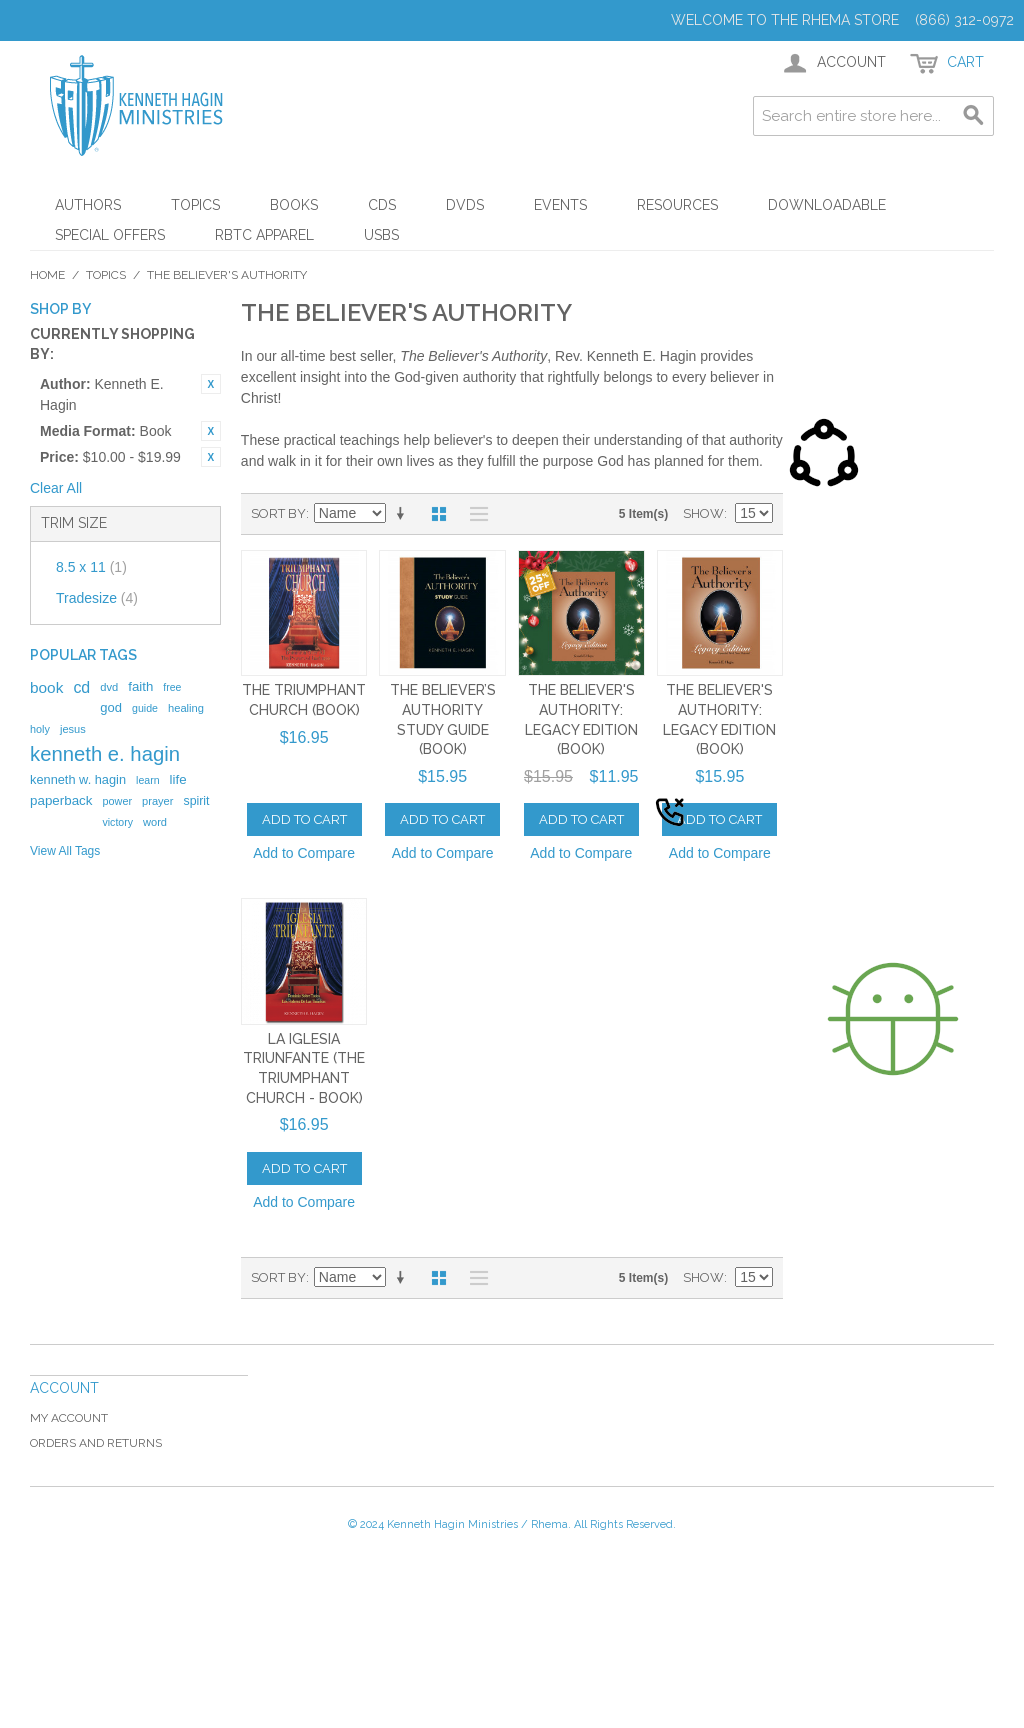 The image size is (1024, 1728). What do you see at coordinates (893, 1019) in the screenshot?
I see `report a bug or issue` at bounding box center [893, 1019].